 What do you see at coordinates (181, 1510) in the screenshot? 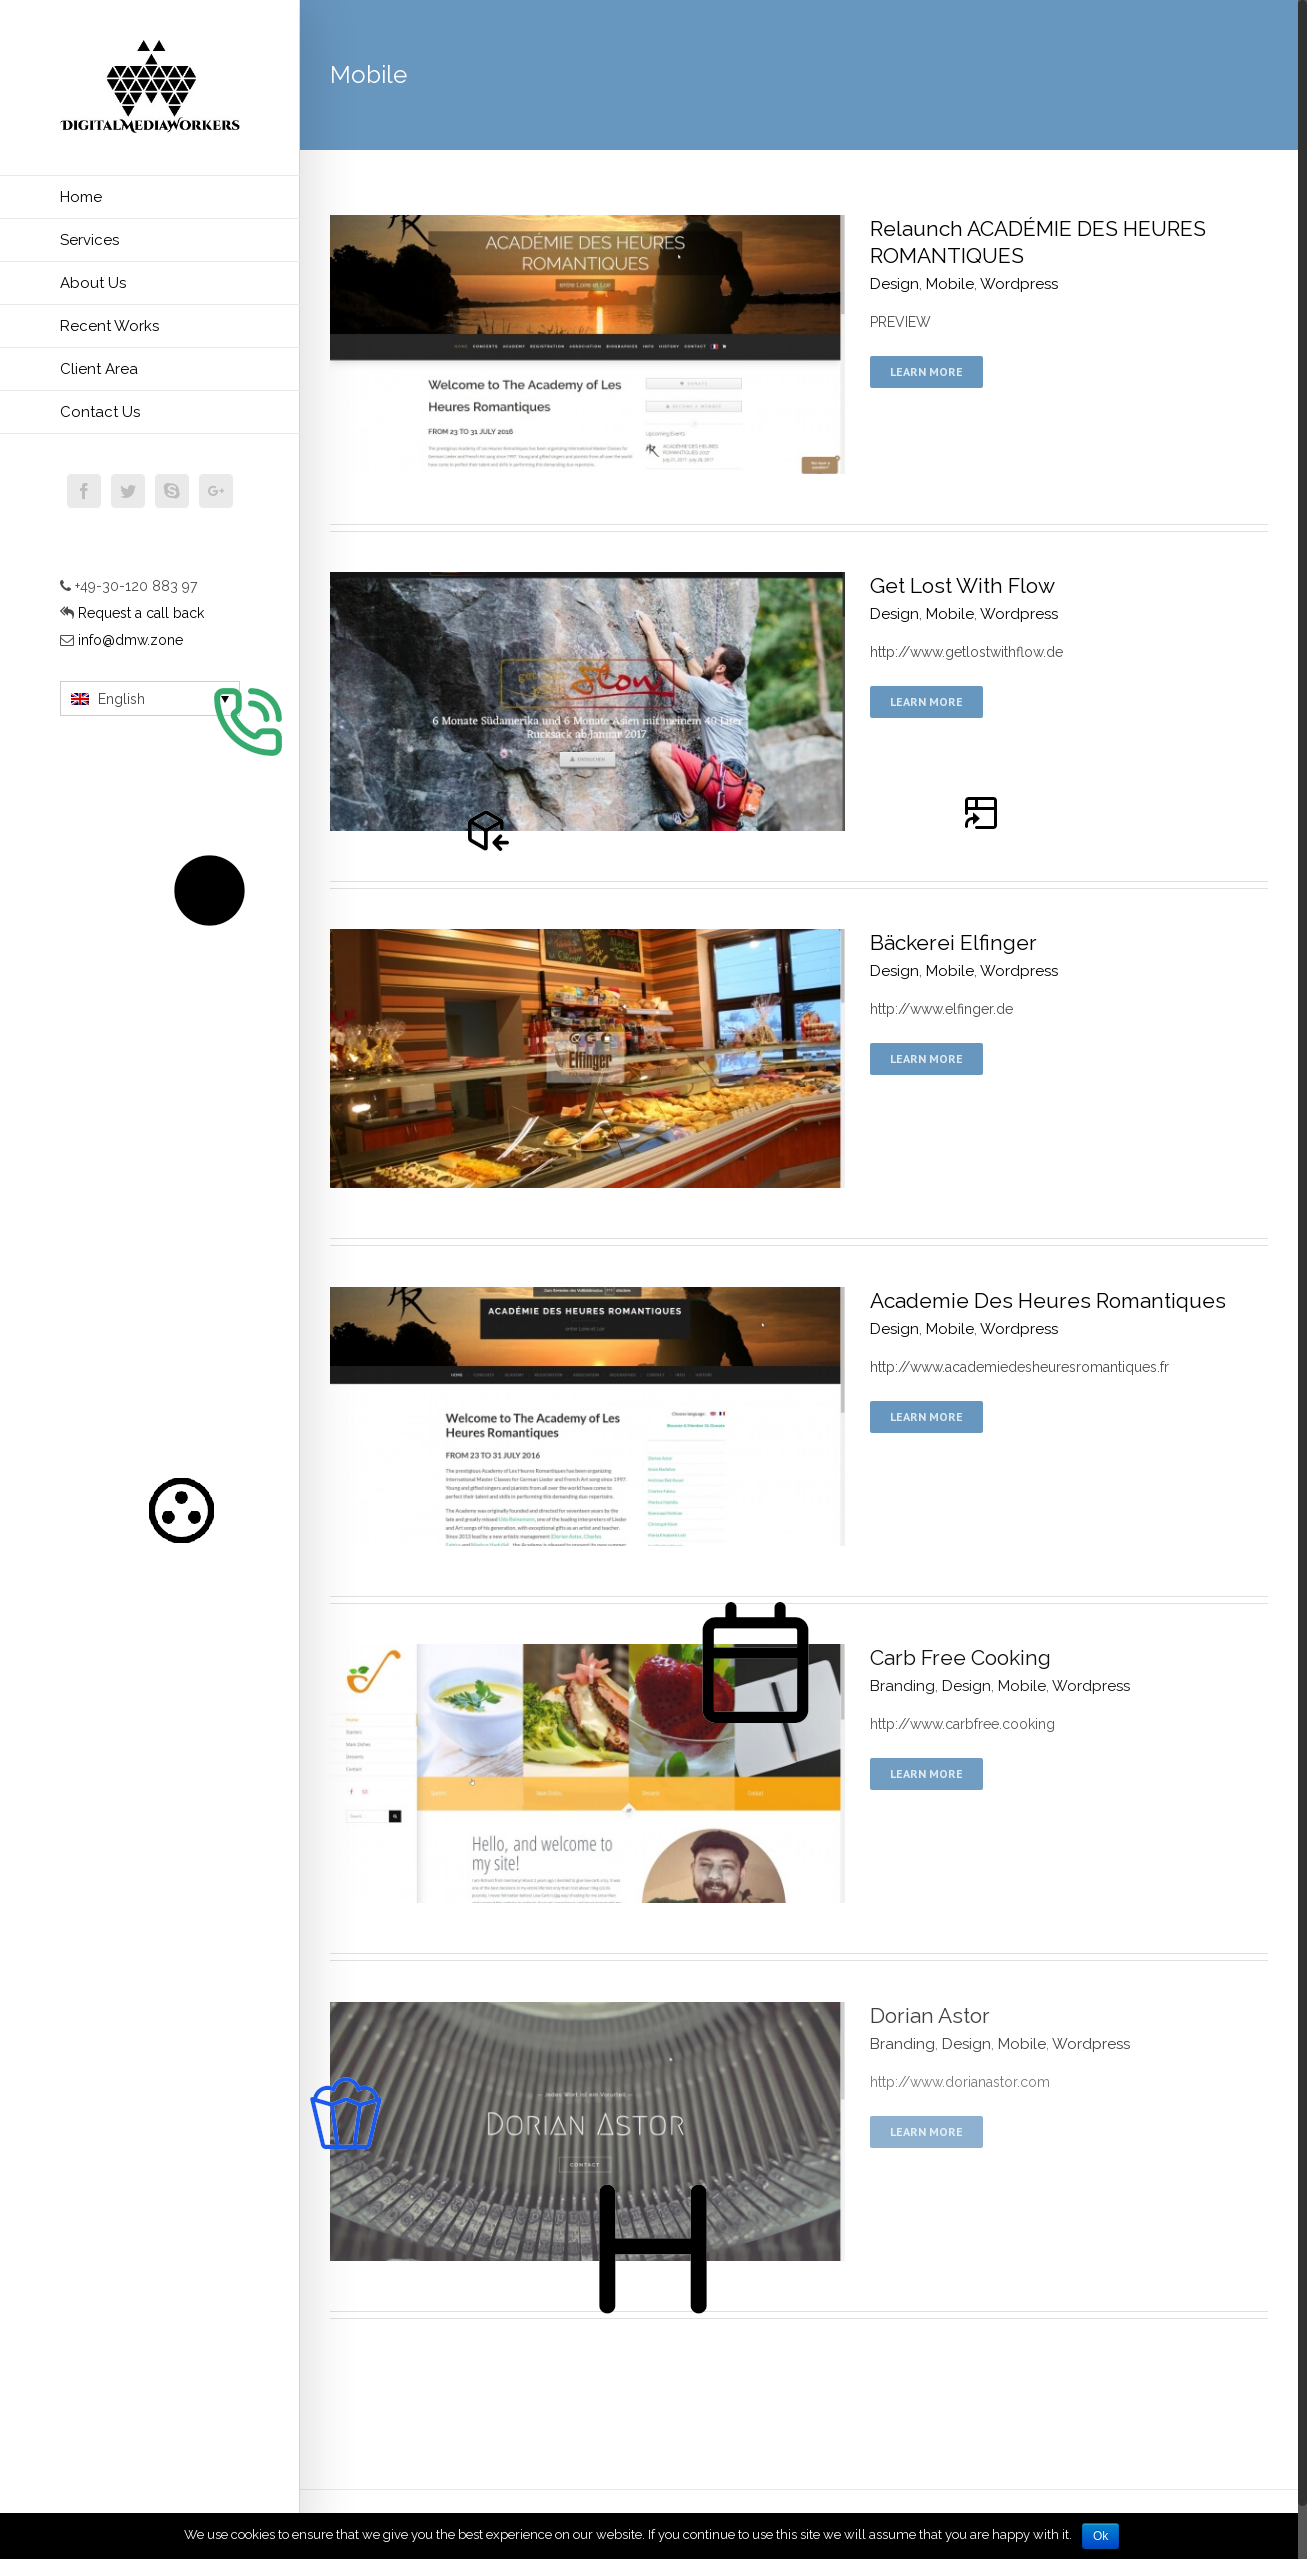
I see `view group or team workspace` at bounding box center [181, 1510].